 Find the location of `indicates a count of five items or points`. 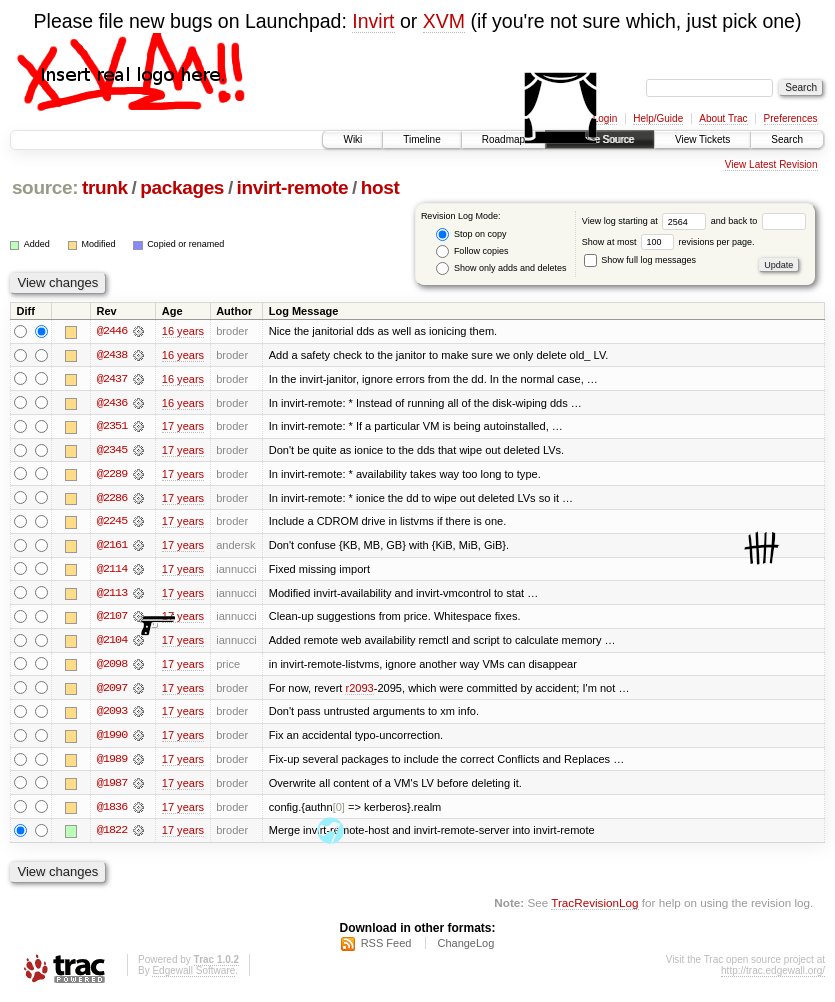

indicates a count of five items or points is located at coordinates (762, 548).